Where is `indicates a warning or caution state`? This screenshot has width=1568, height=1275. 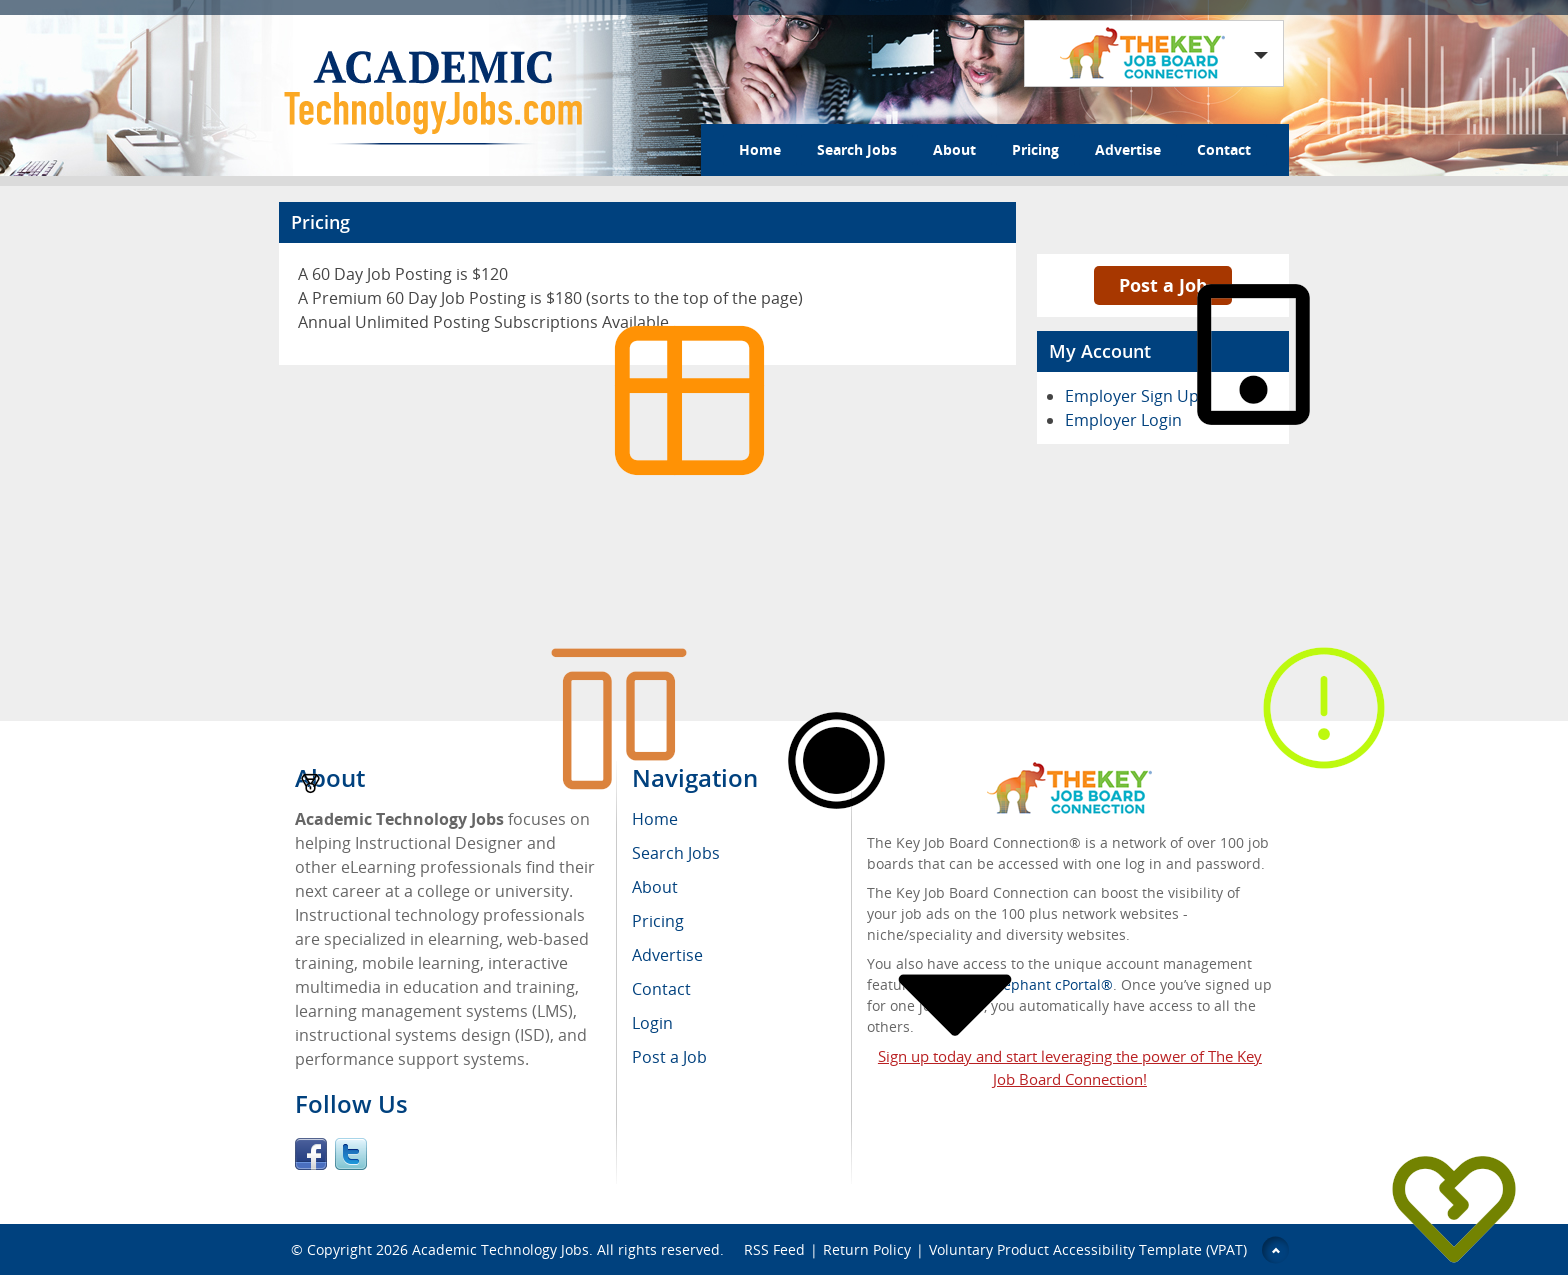 indicates a warning or caution state is located at coordinates (1324, 708).